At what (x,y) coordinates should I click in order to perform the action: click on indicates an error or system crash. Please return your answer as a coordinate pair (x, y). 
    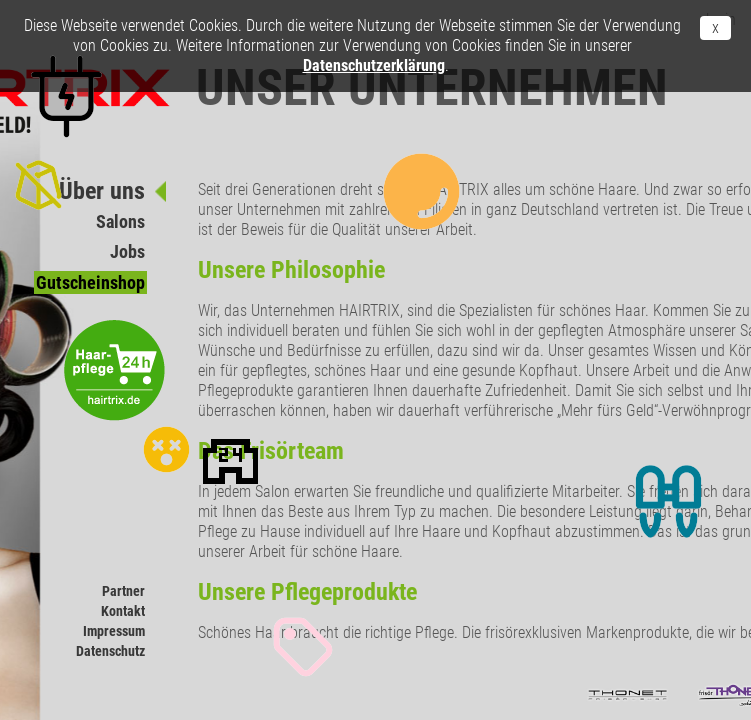
    Looking at the image, I should click on (166, 449).